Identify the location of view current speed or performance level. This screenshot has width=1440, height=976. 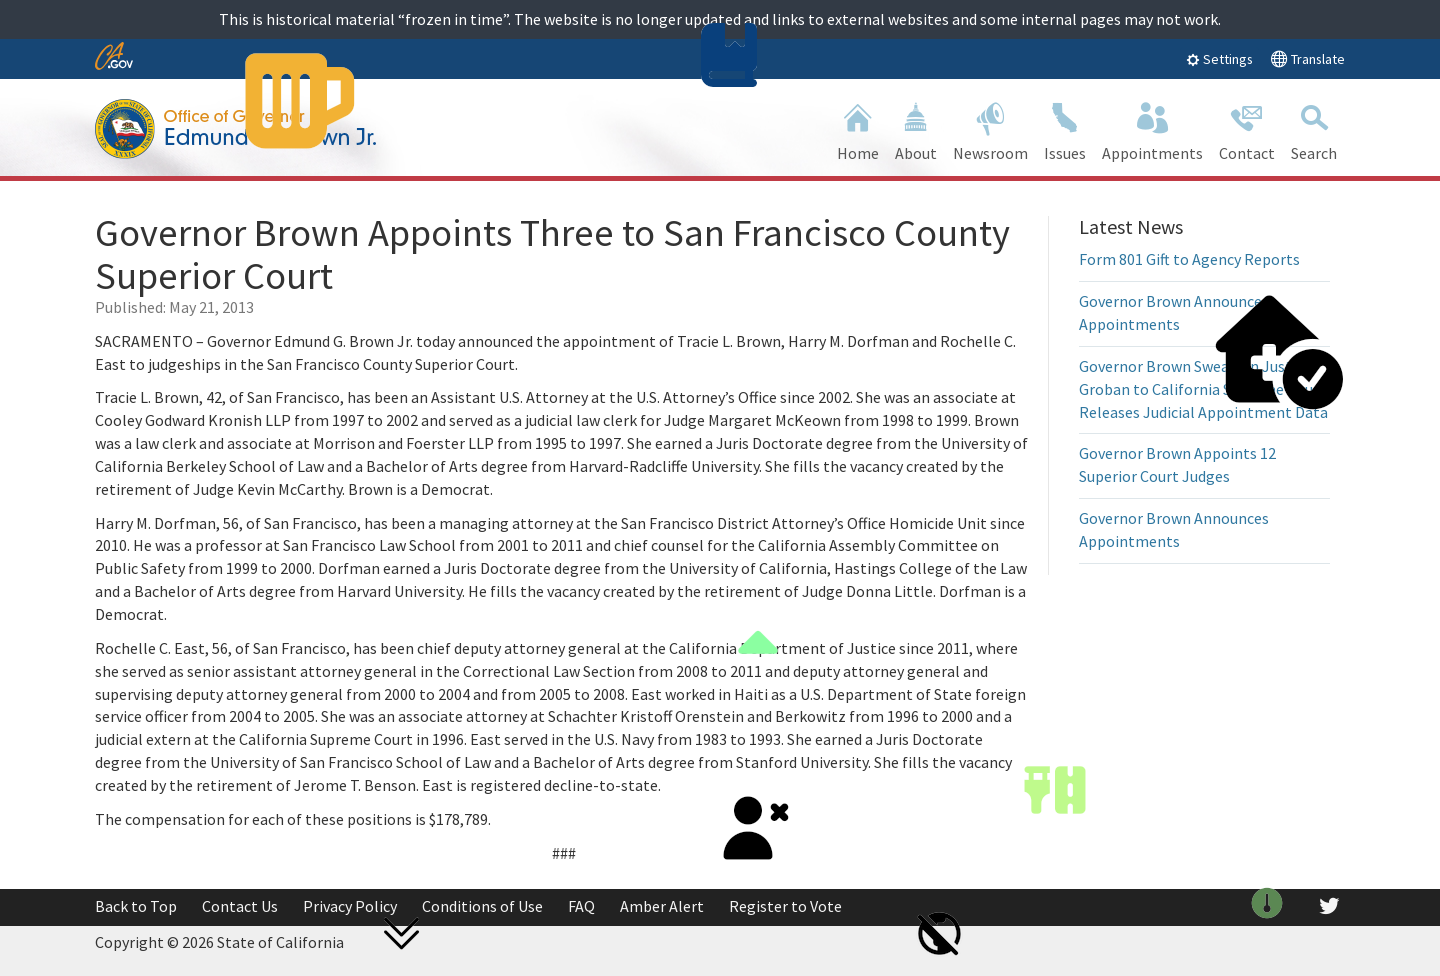
(1267, 903).